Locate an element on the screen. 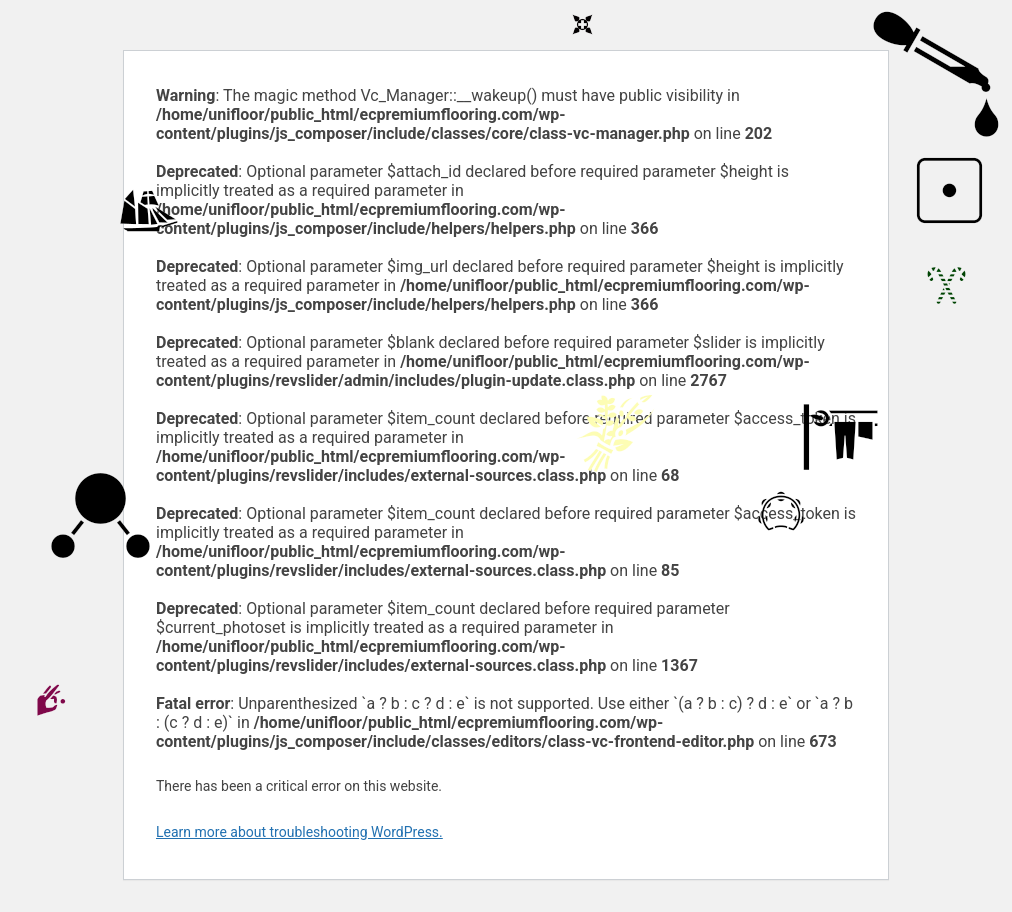  tap to flick or shoot a marble is located at coordinates (55, 699).